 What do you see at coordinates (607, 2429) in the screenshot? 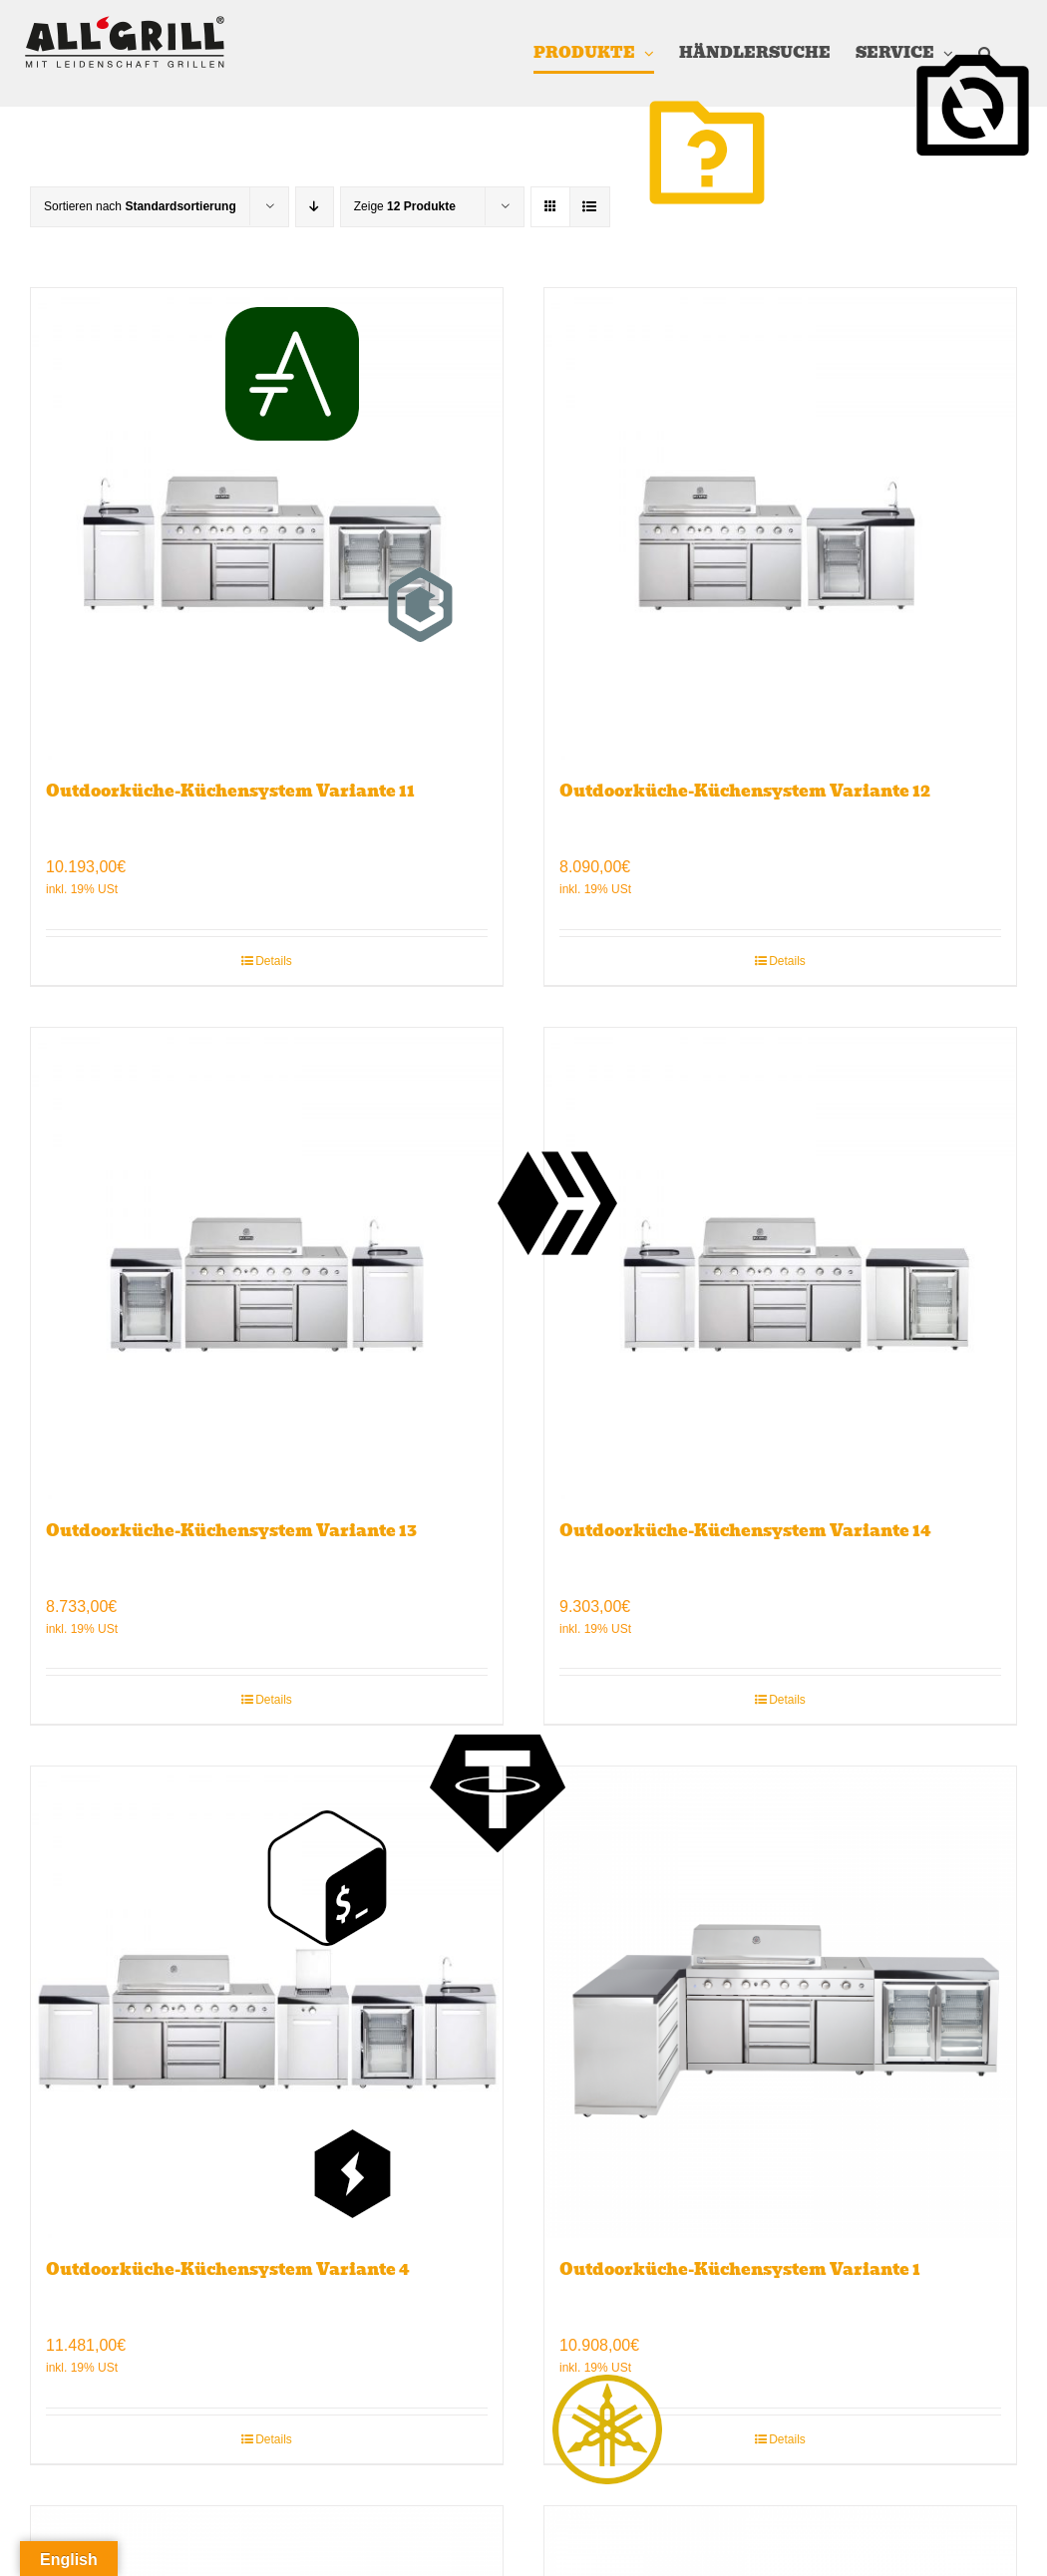
I see `yamaha corporation logo` at bounding box center [607, 2429].